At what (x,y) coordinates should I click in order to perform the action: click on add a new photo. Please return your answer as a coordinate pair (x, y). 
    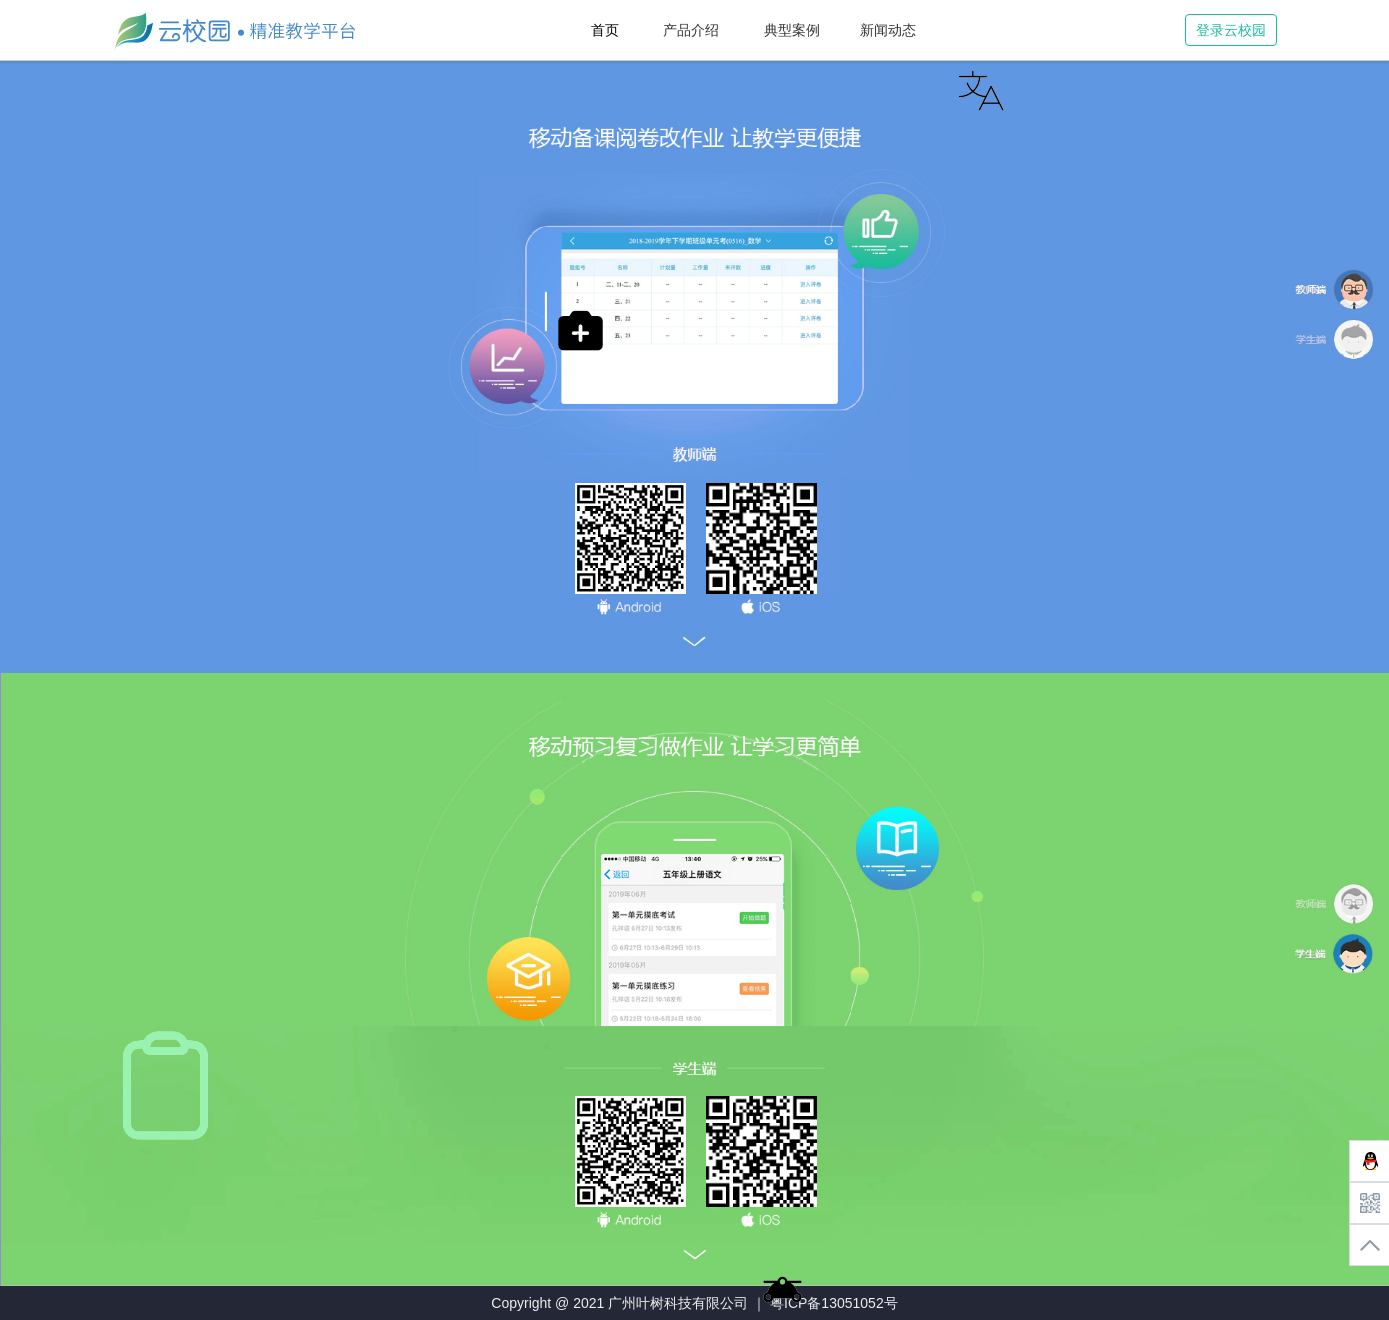
    Looking at the image, I should click on (580, 331).